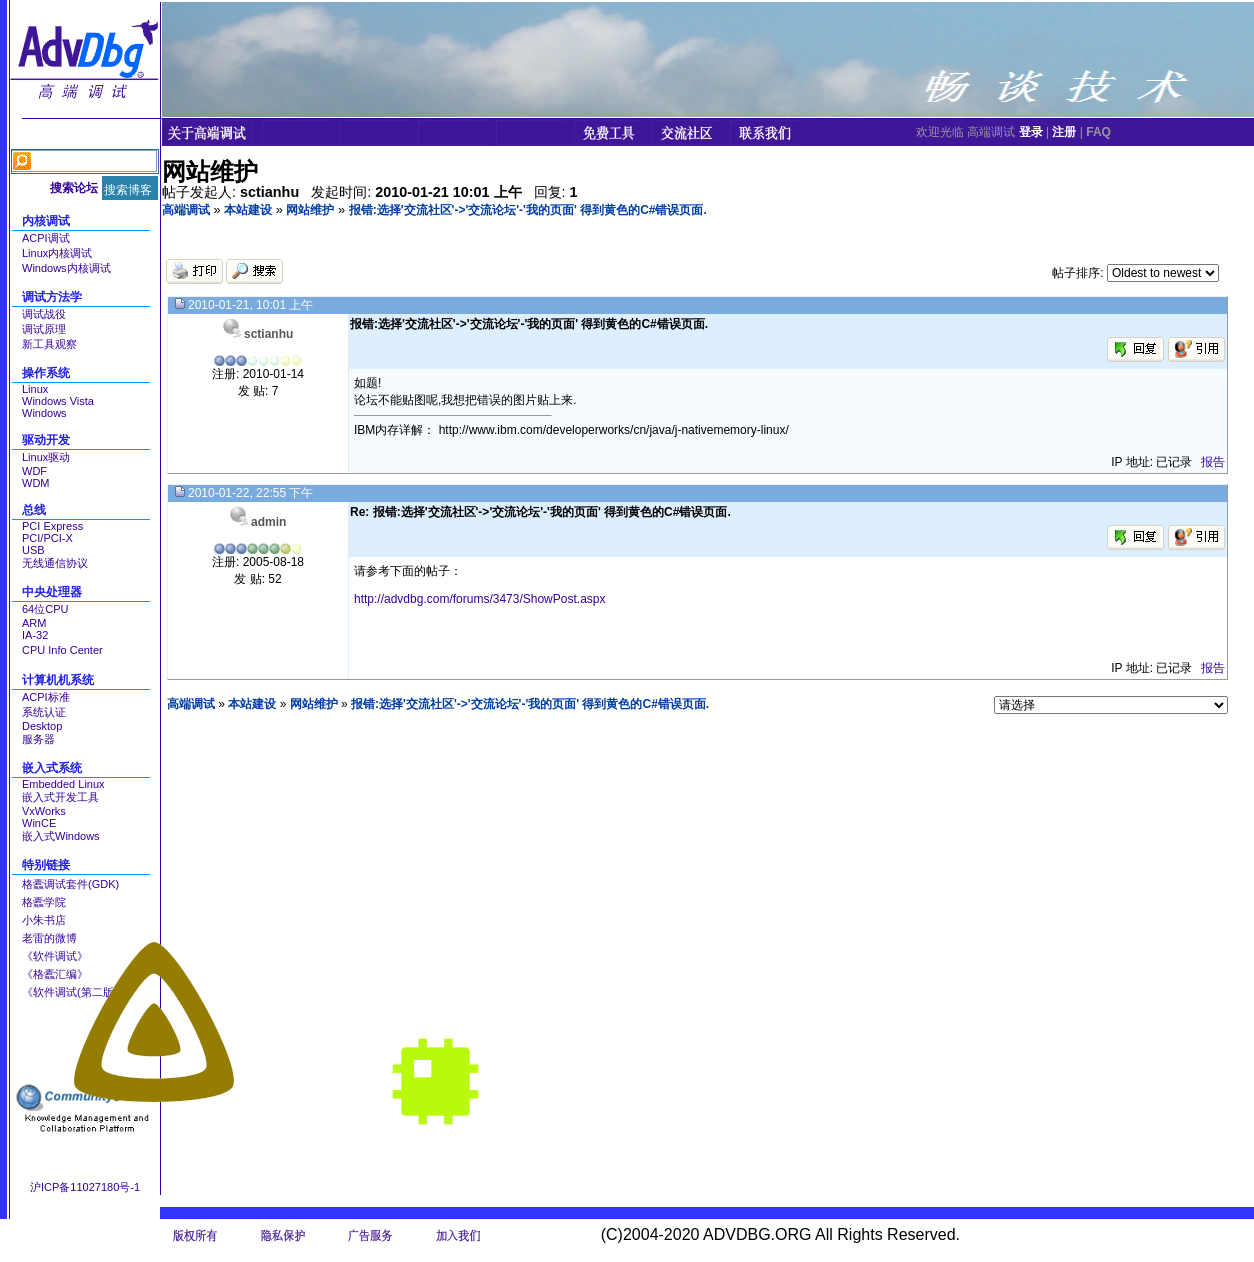 Image resolution: width=1254 pixels, height=1262 pixels. Describe the element at coordinates (154, 1022) in the screenshot. I see `open Jellyfin media server app` at that location.